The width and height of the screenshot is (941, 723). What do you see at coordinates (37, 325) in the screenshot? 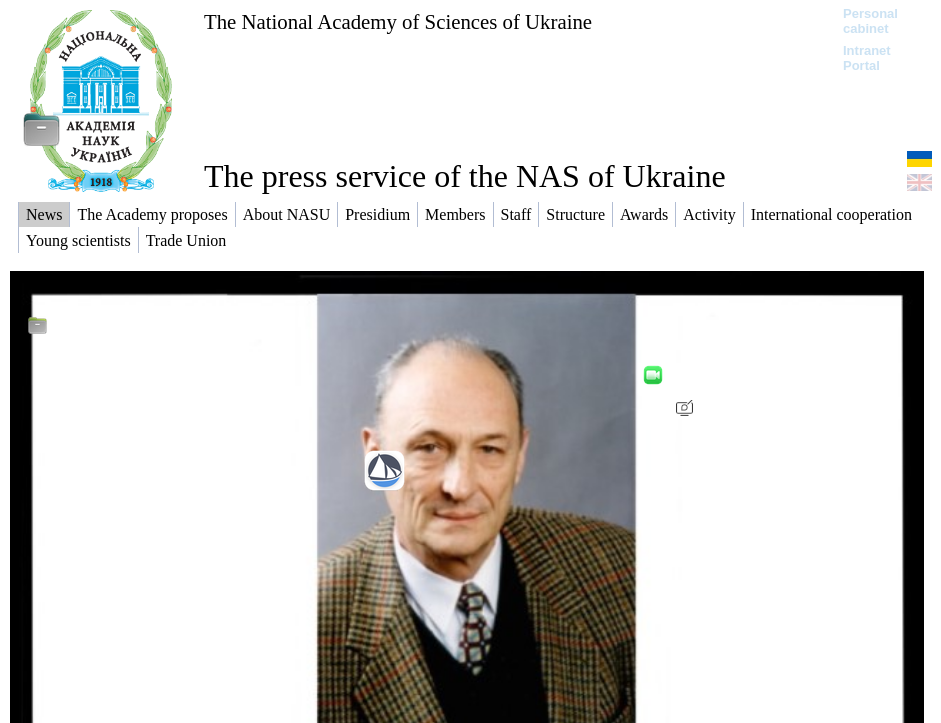
I see `open the file manager` at bounding box center [37, 325].